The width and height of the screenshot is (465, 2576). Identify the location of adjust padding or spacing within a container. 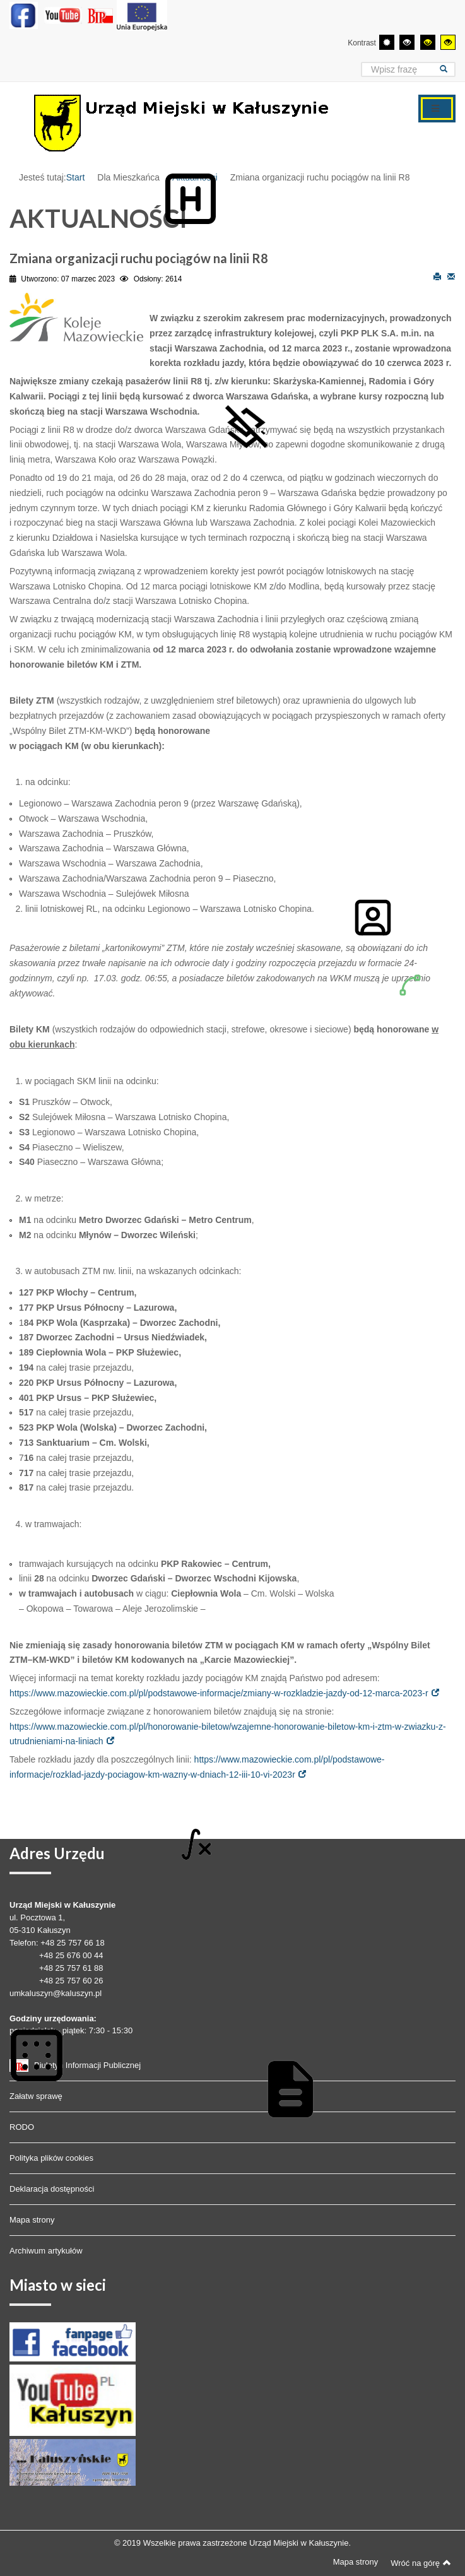
(37, 2055).